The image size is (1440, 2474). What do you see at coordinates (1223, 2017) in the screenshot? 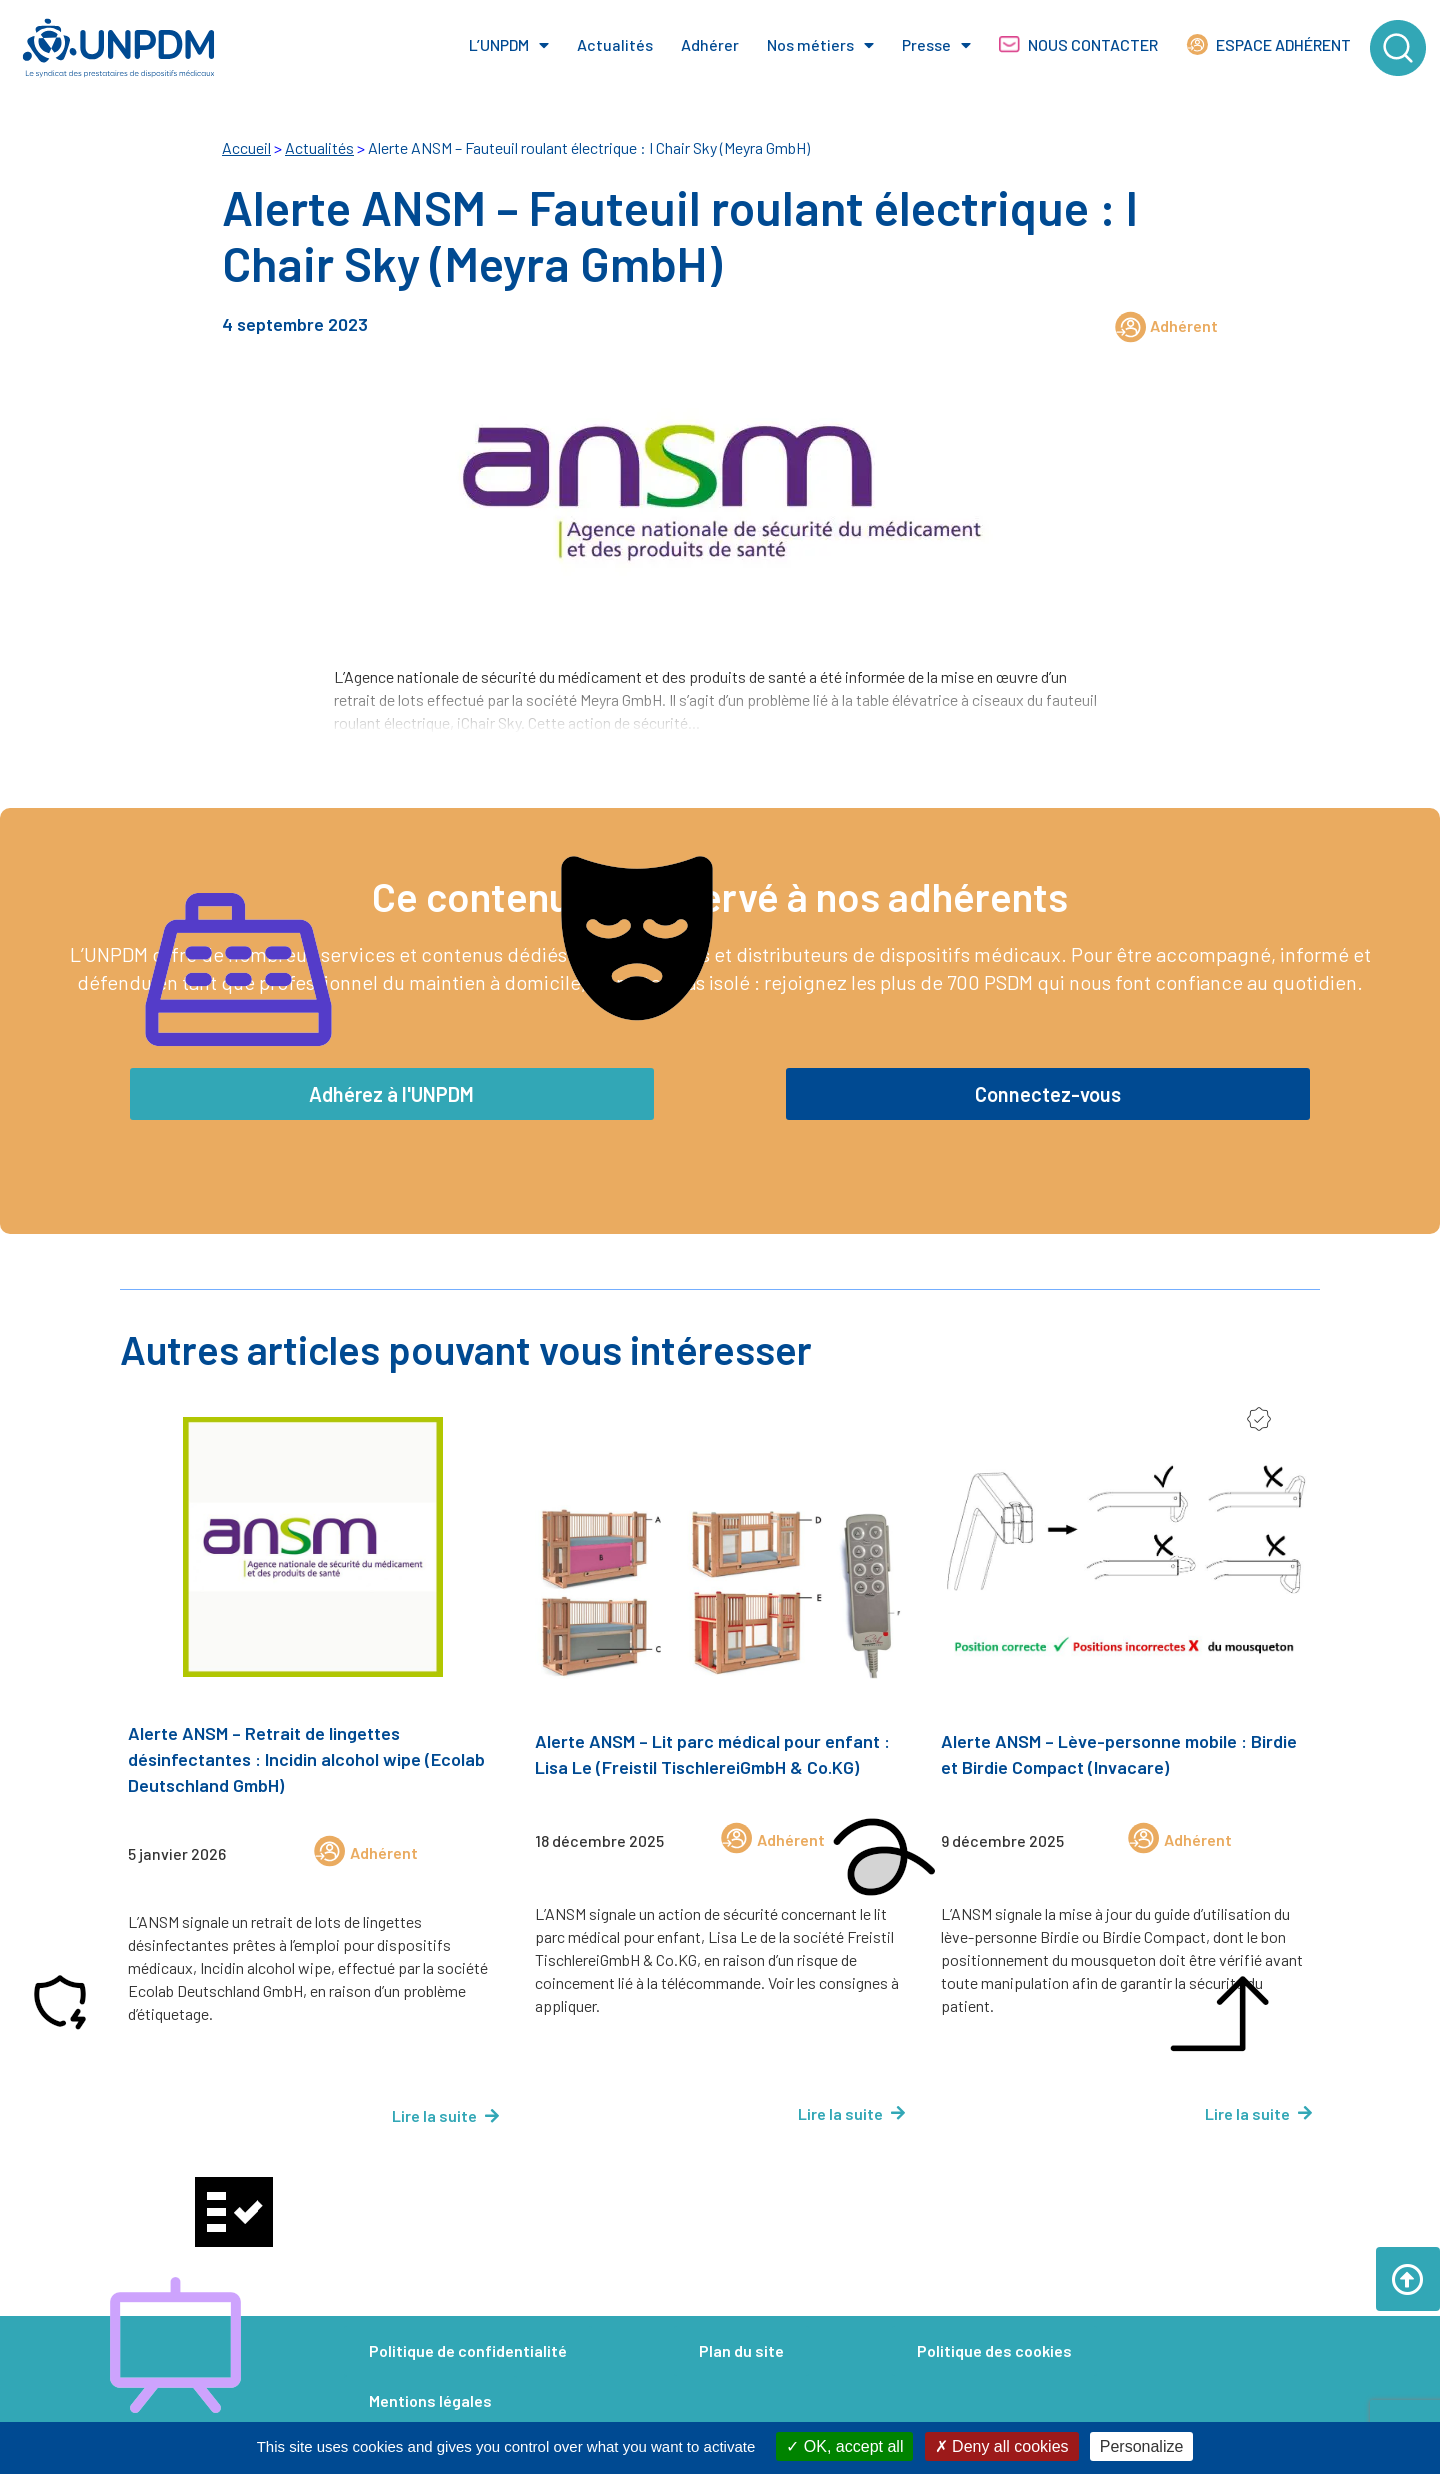
I see `move item up and to the right` at bounding box center [1223, 2017].